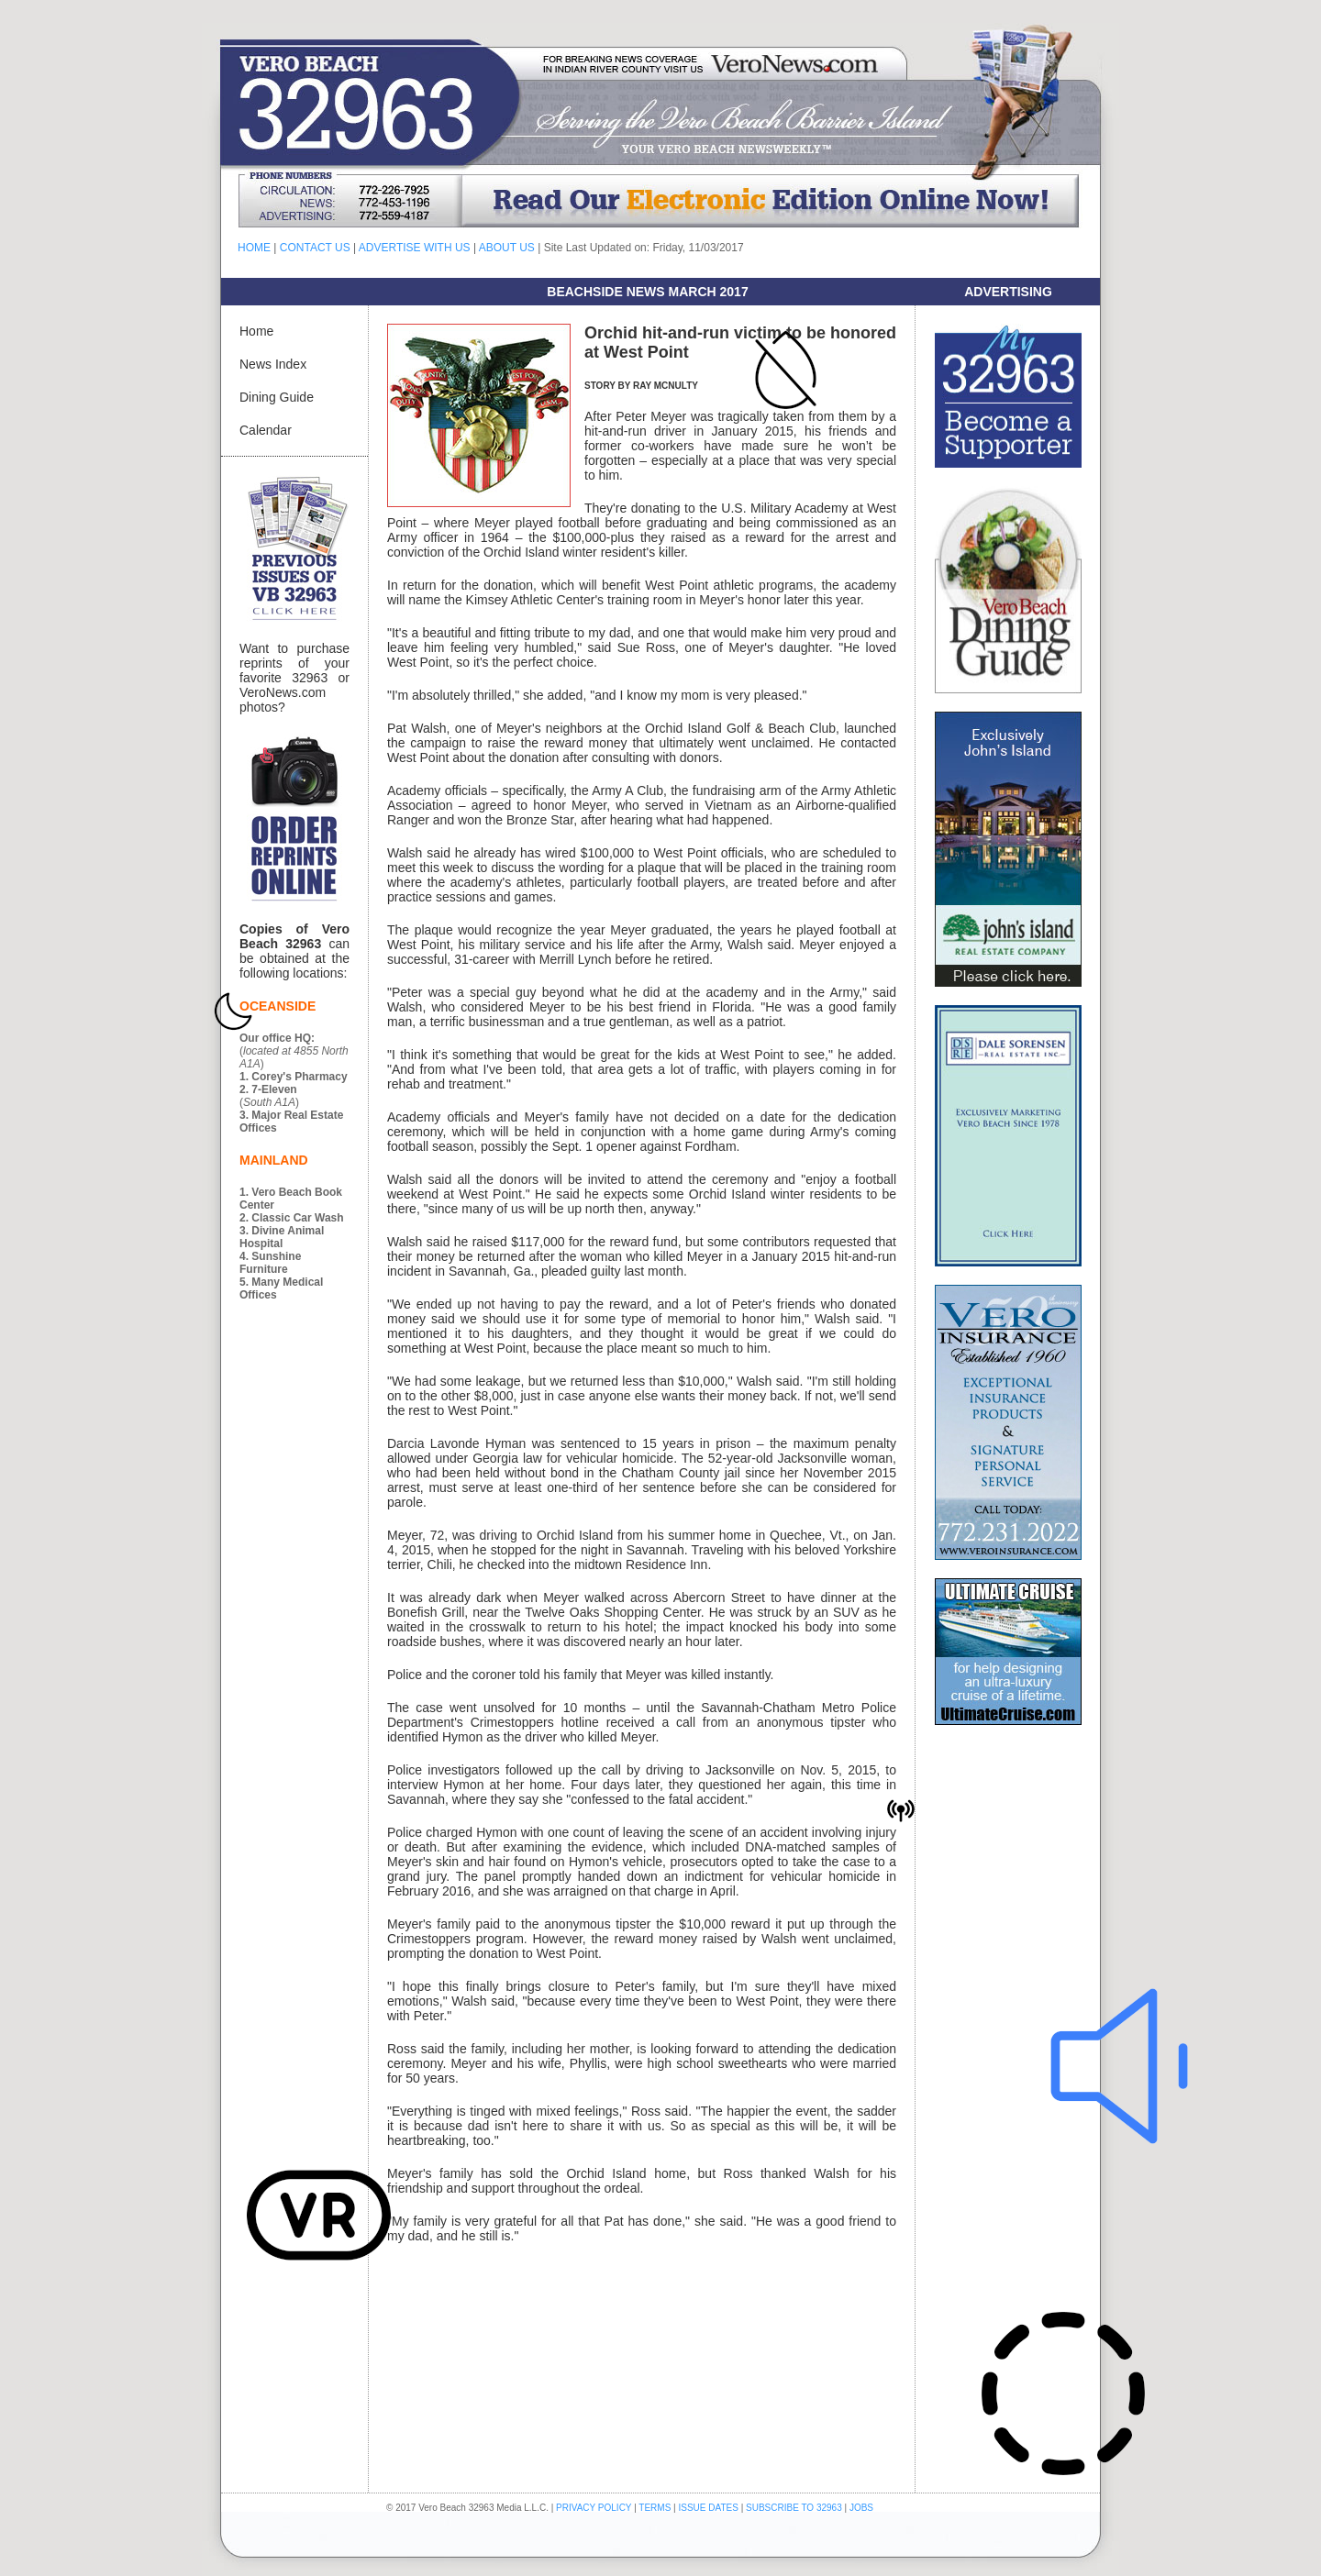 The width and height of the screenshot is (1321, 2576). What do you see at coordinates (318, 2215) in the screenshot?
I see `access virtual reality mode or features` at bounding box center [318, 2215].